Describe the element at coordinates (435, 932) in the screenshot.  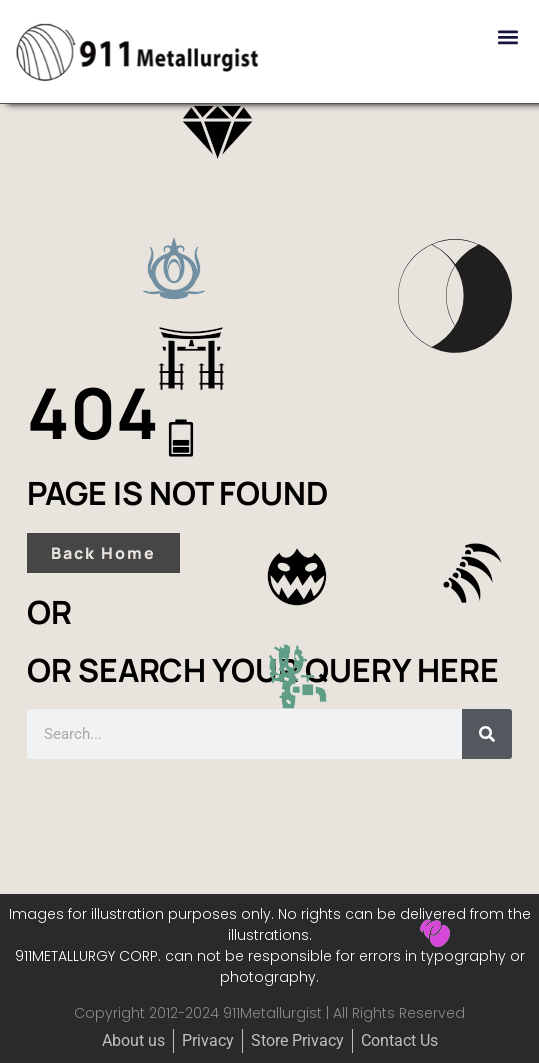
I see `access boxing or fighting game mode` at that location.